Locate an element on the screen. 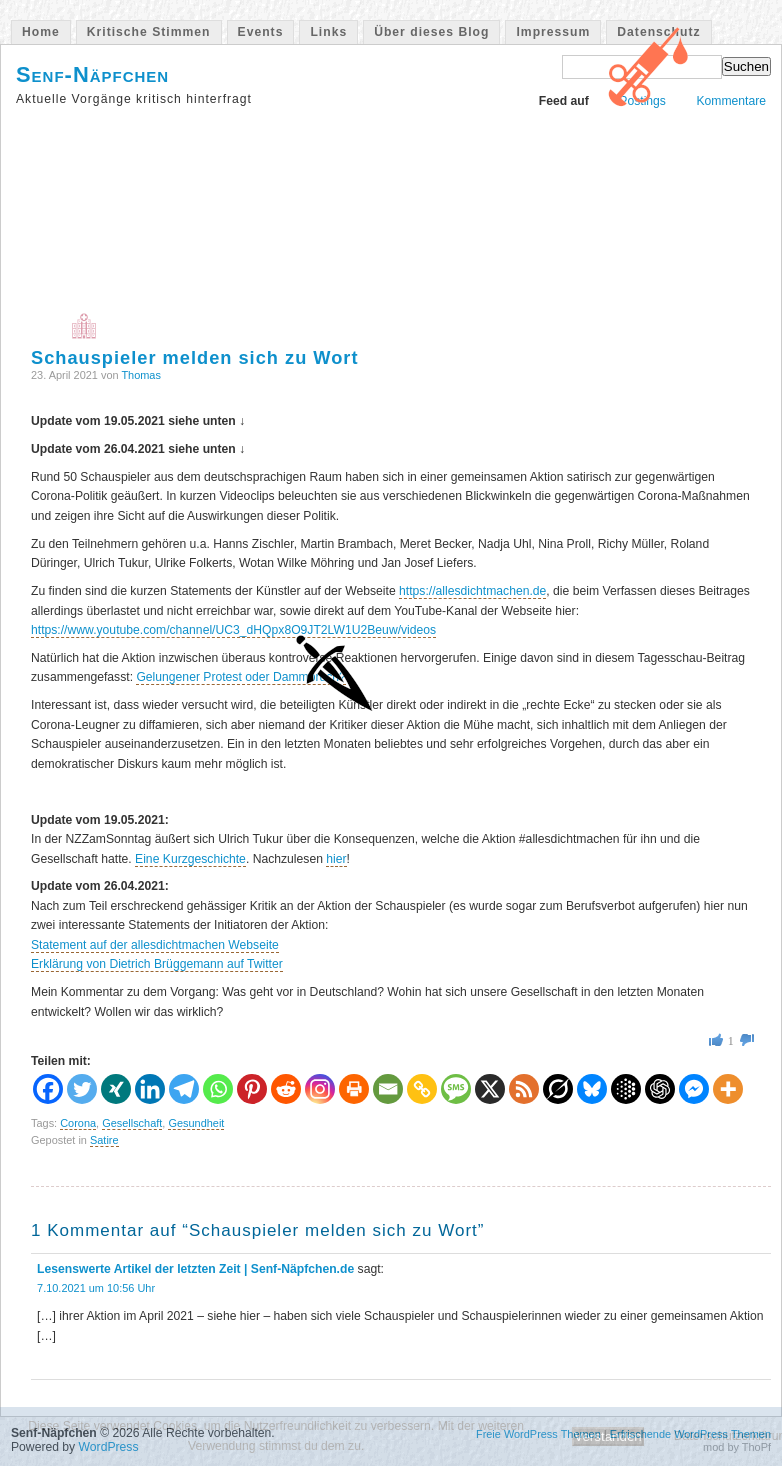  indicates a medical test or blood sample is located at coordinates (648, 66).